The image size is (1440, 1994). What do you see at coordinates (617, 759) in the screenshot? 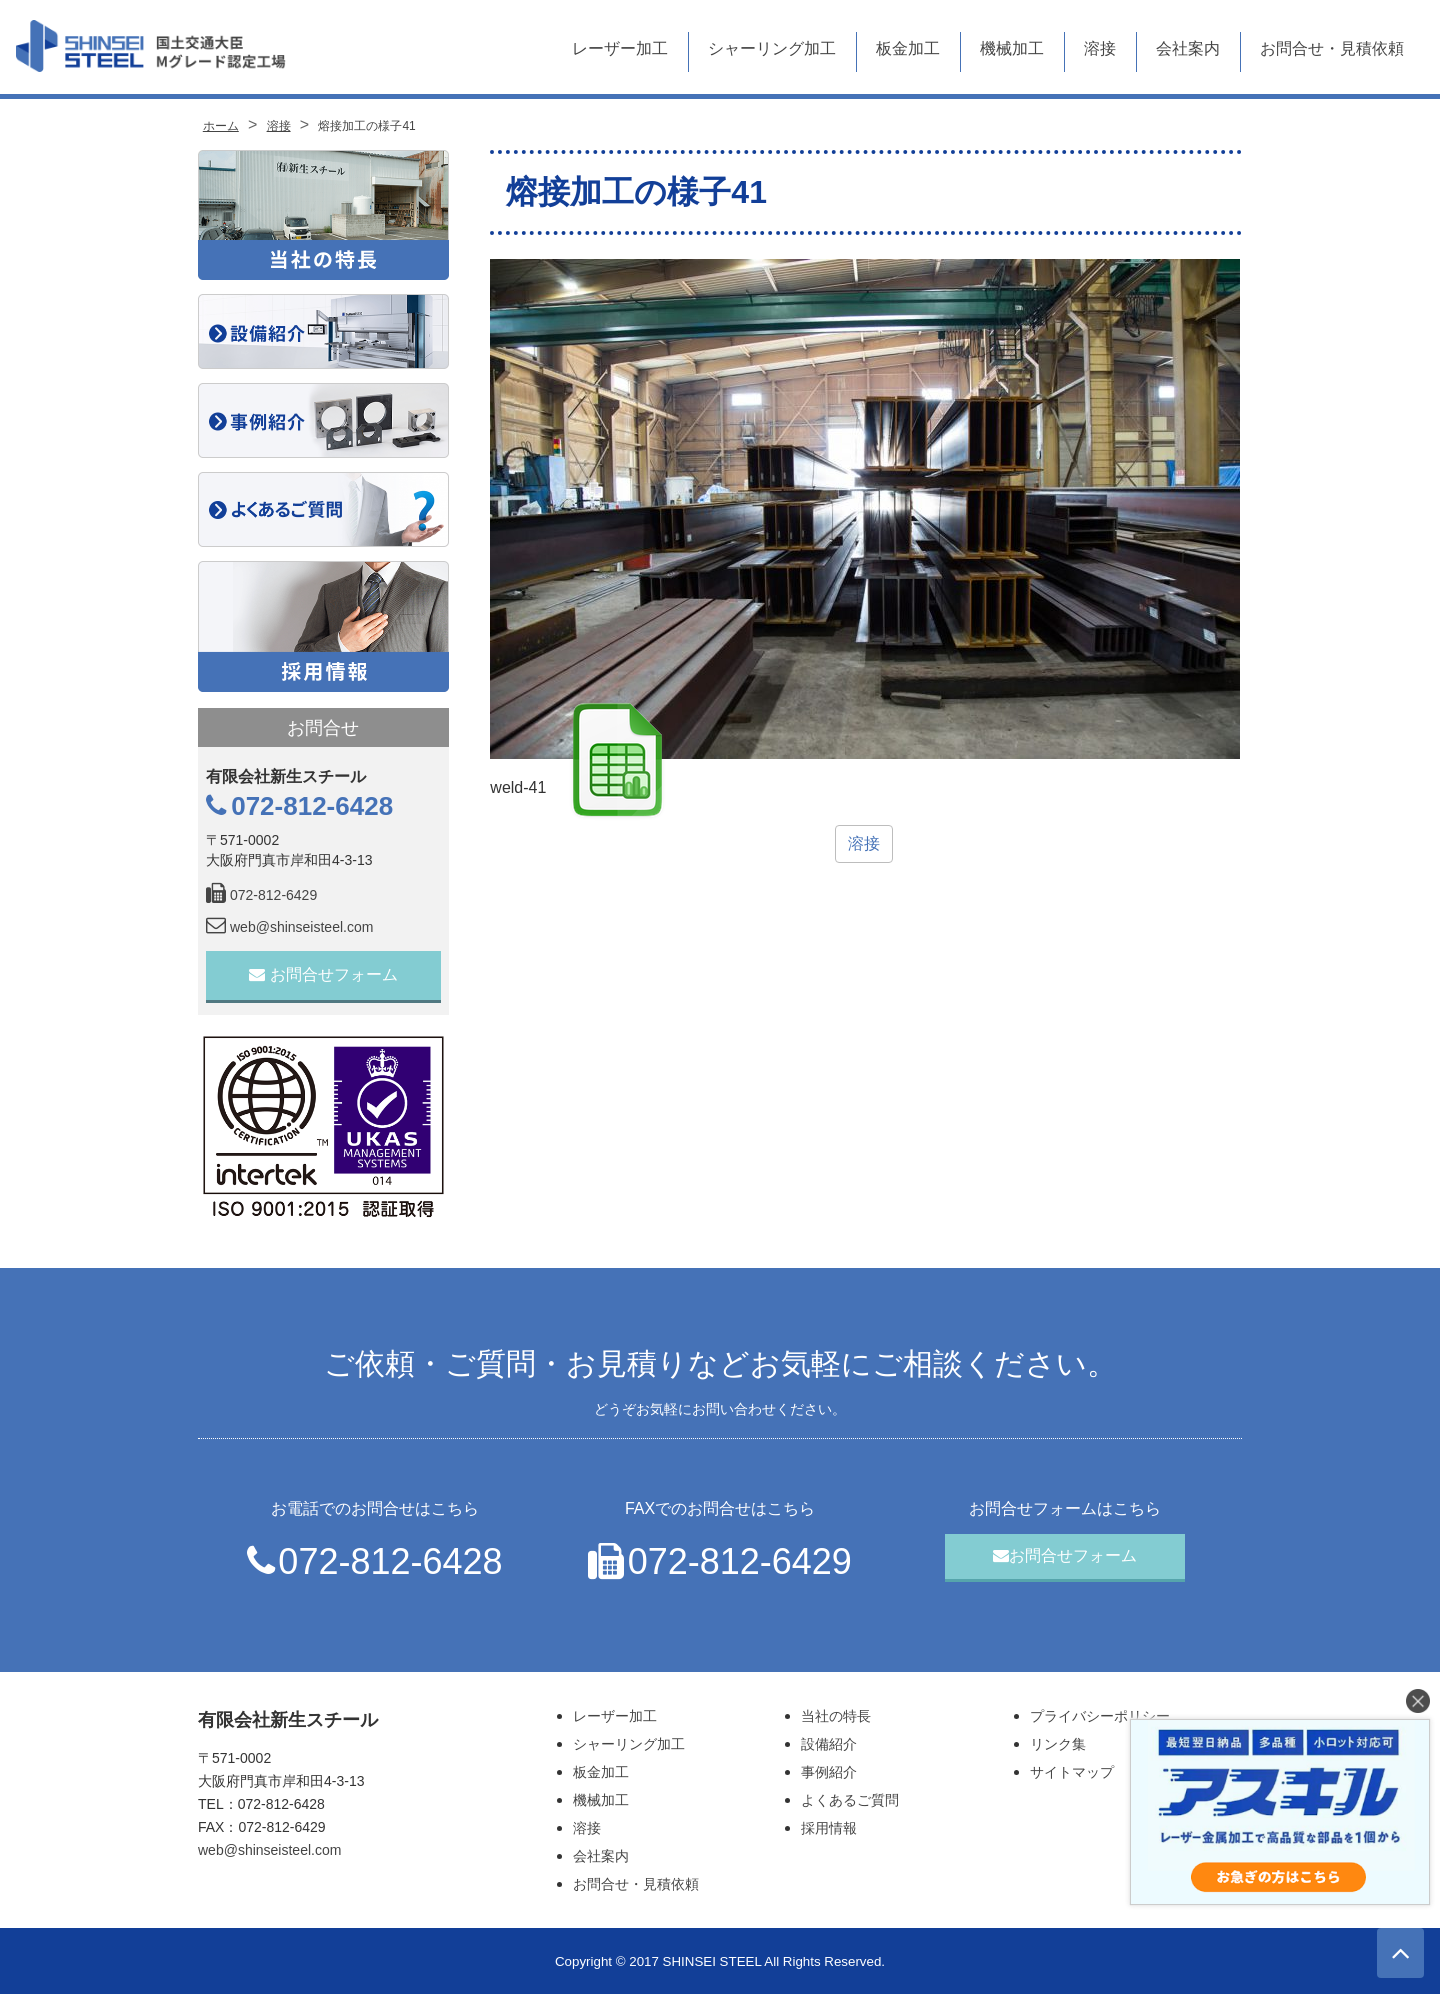
I see `open an opendocument spreadsheet file` at bounding box center [617, 759].